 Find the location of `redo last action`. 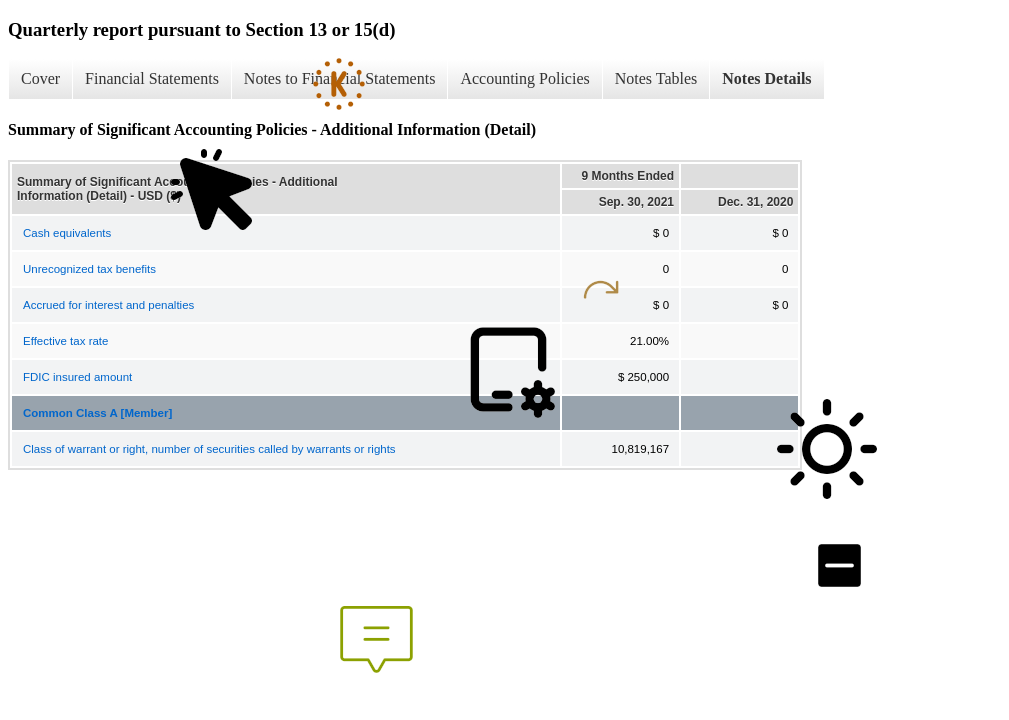

redo last action is located at coordinates (600, 288).